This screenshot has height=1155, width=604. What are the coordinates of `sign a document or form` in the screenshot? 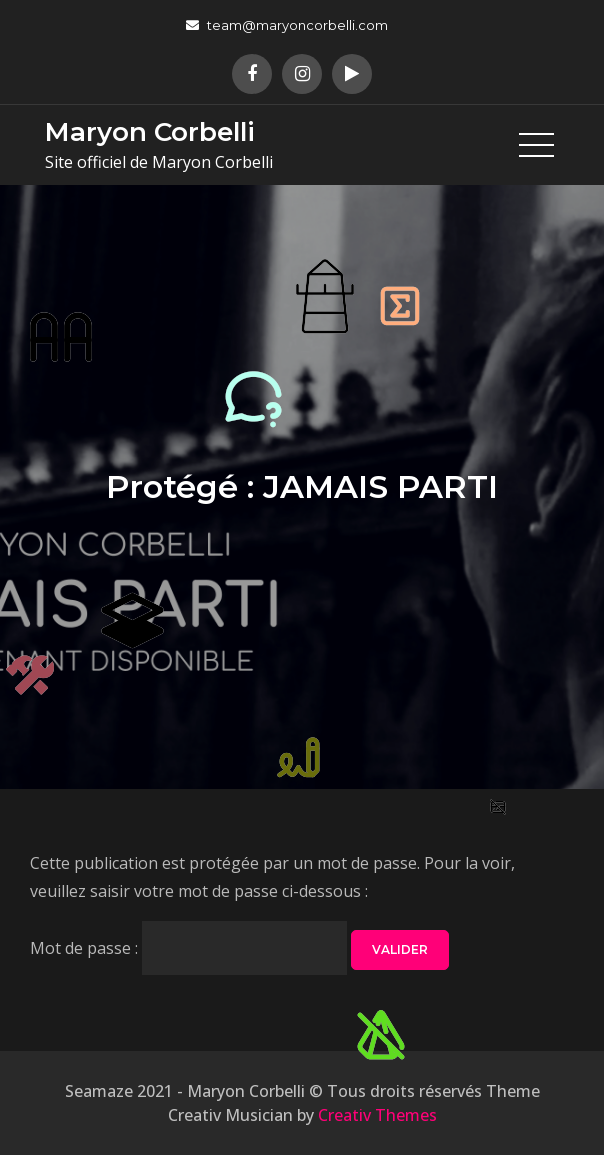 It's located at (299, 759).